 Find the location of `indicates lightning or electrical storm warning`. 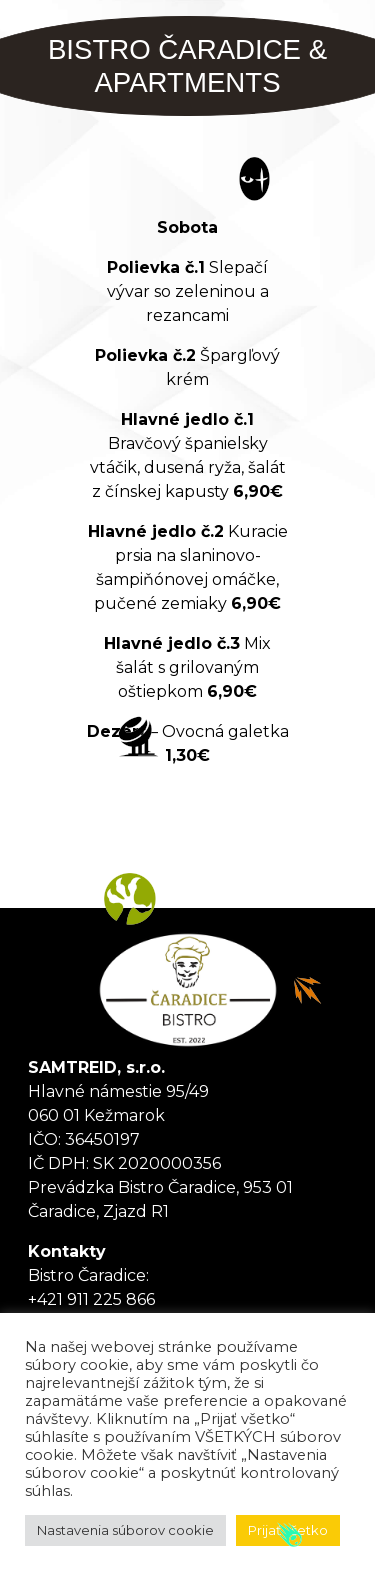

indicates lightning or electrical storm warning is located at coordinates (307, 990).